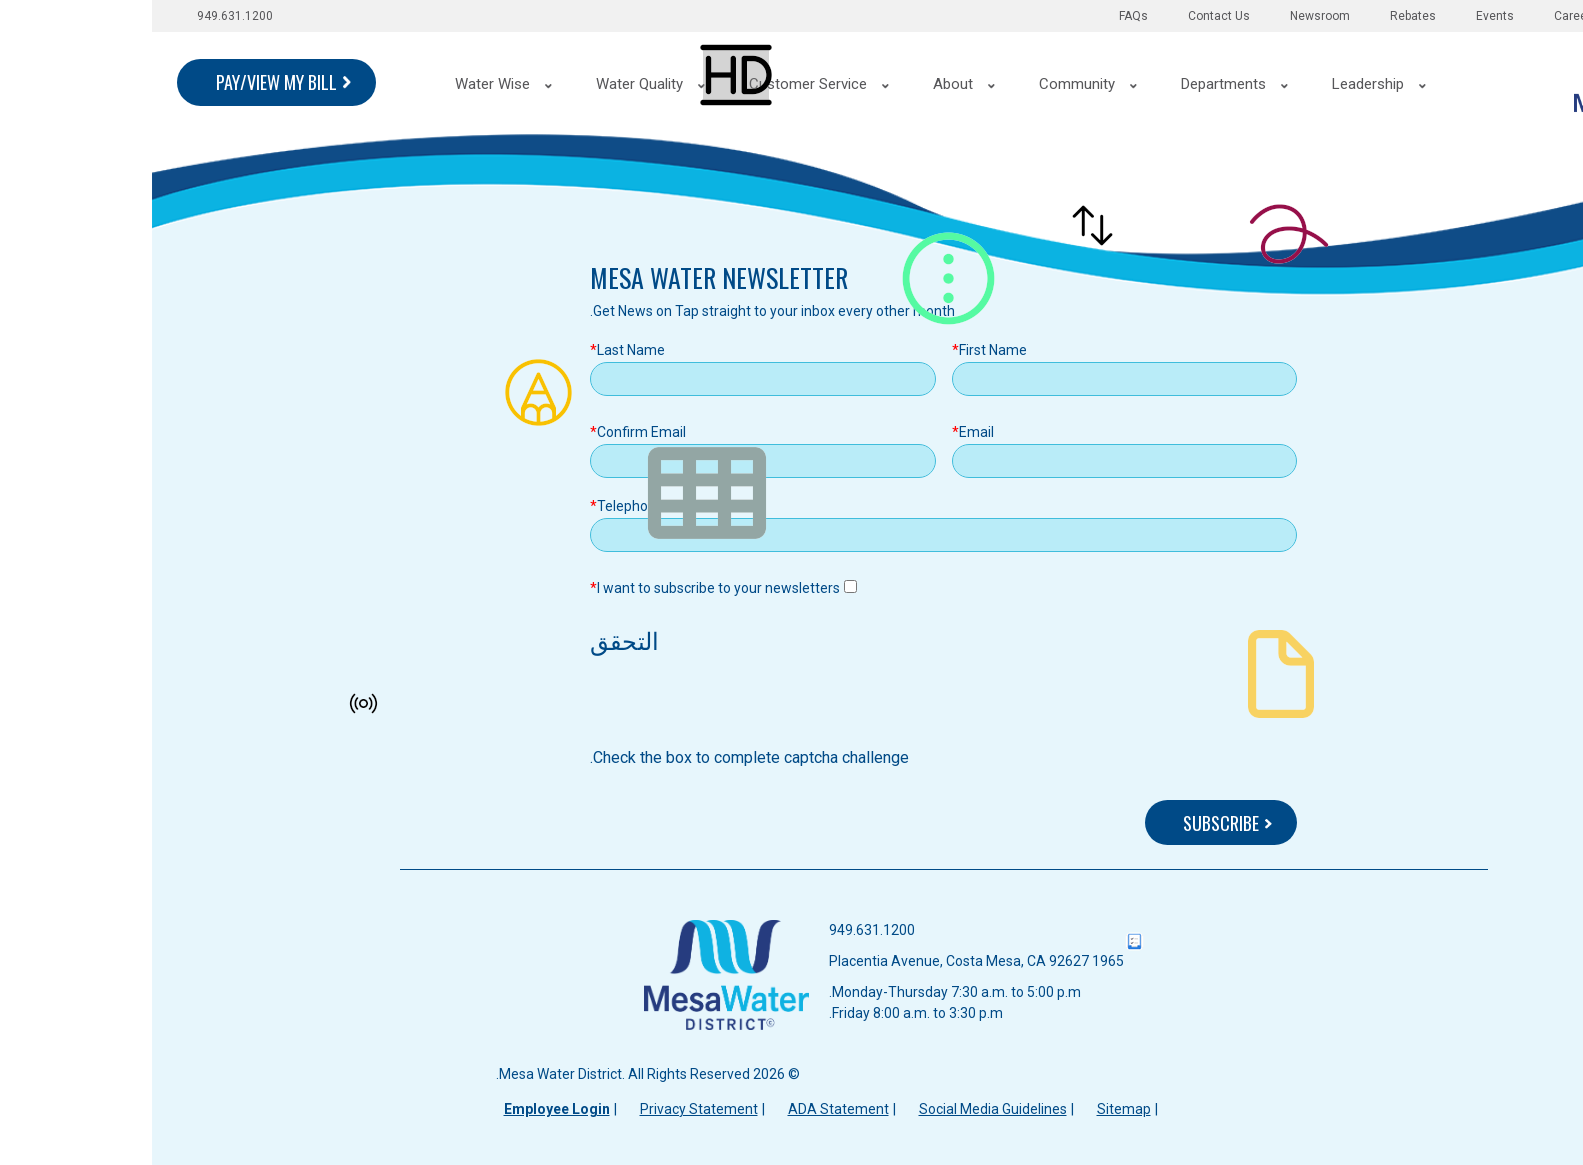  Describe the element at coordinates (1281, 674) in the screenshot. I see `view or open a file` at that location.